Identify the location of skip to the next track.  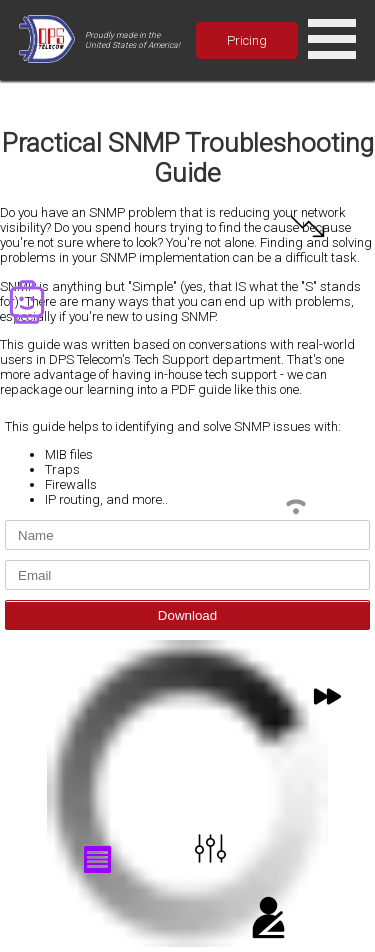
(327, 696).